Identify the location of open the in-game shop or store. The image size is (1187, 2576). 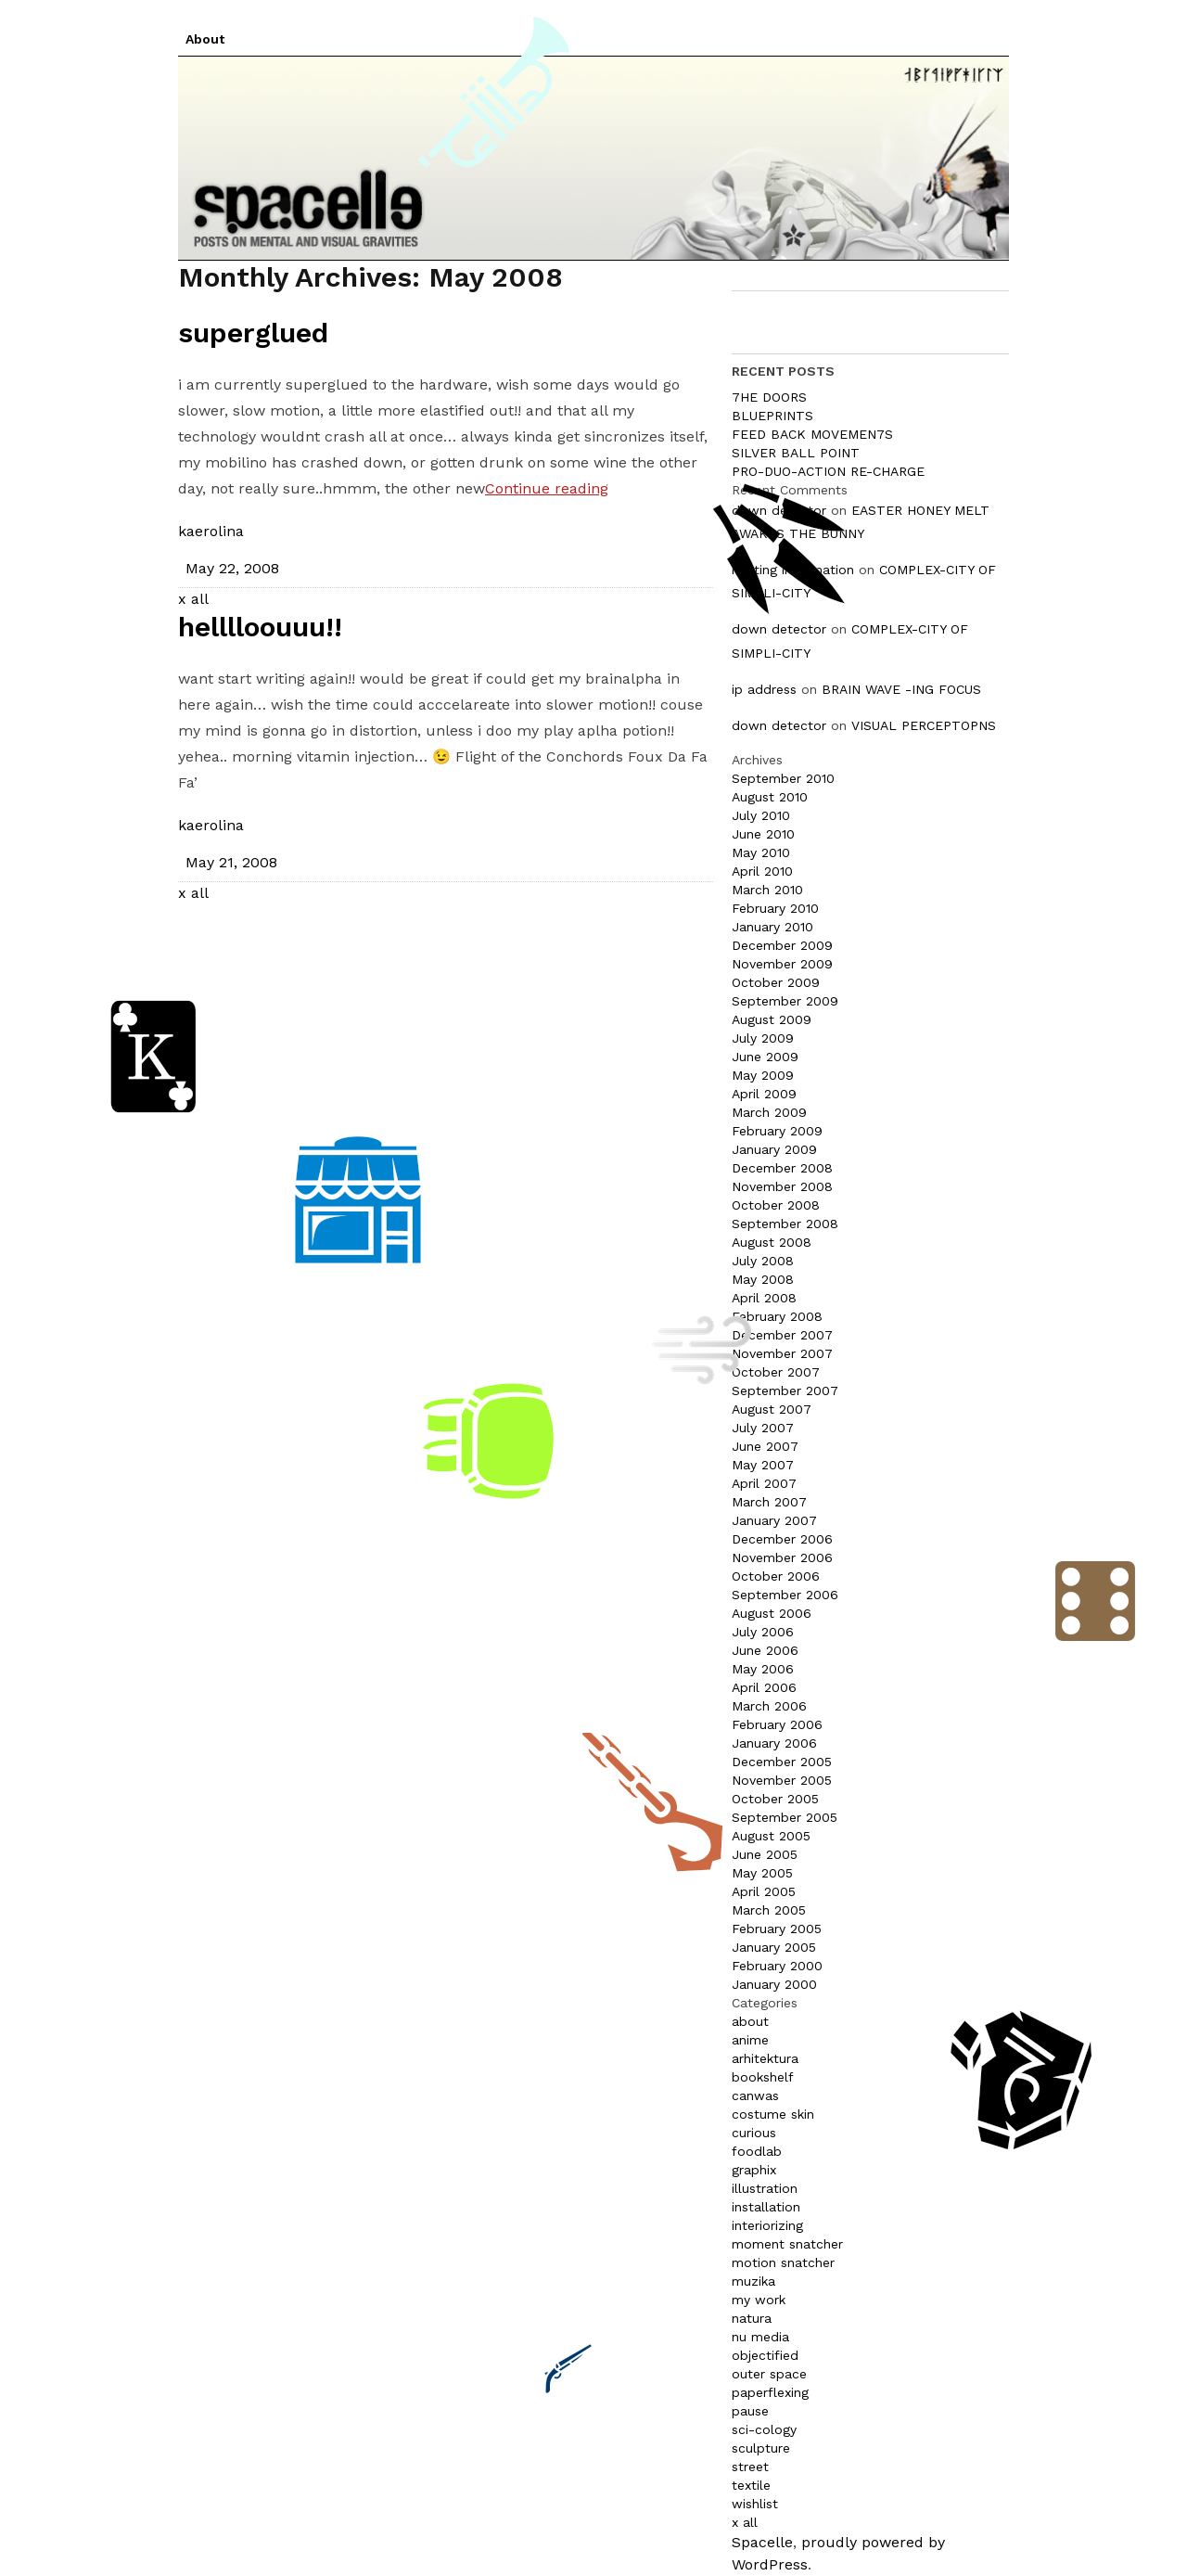
(358, 1200).